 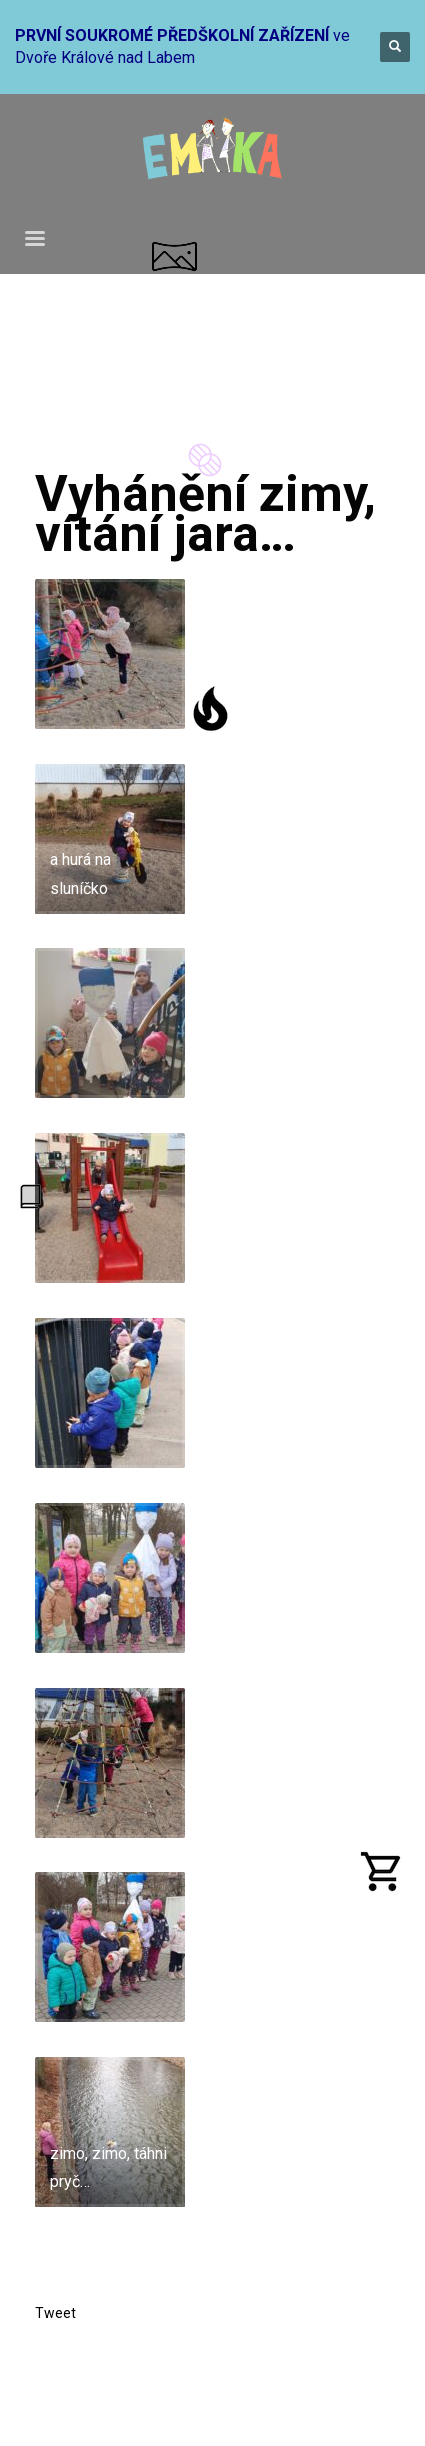 I want to click on view your shopping cart, so click(x=382, y=1871).